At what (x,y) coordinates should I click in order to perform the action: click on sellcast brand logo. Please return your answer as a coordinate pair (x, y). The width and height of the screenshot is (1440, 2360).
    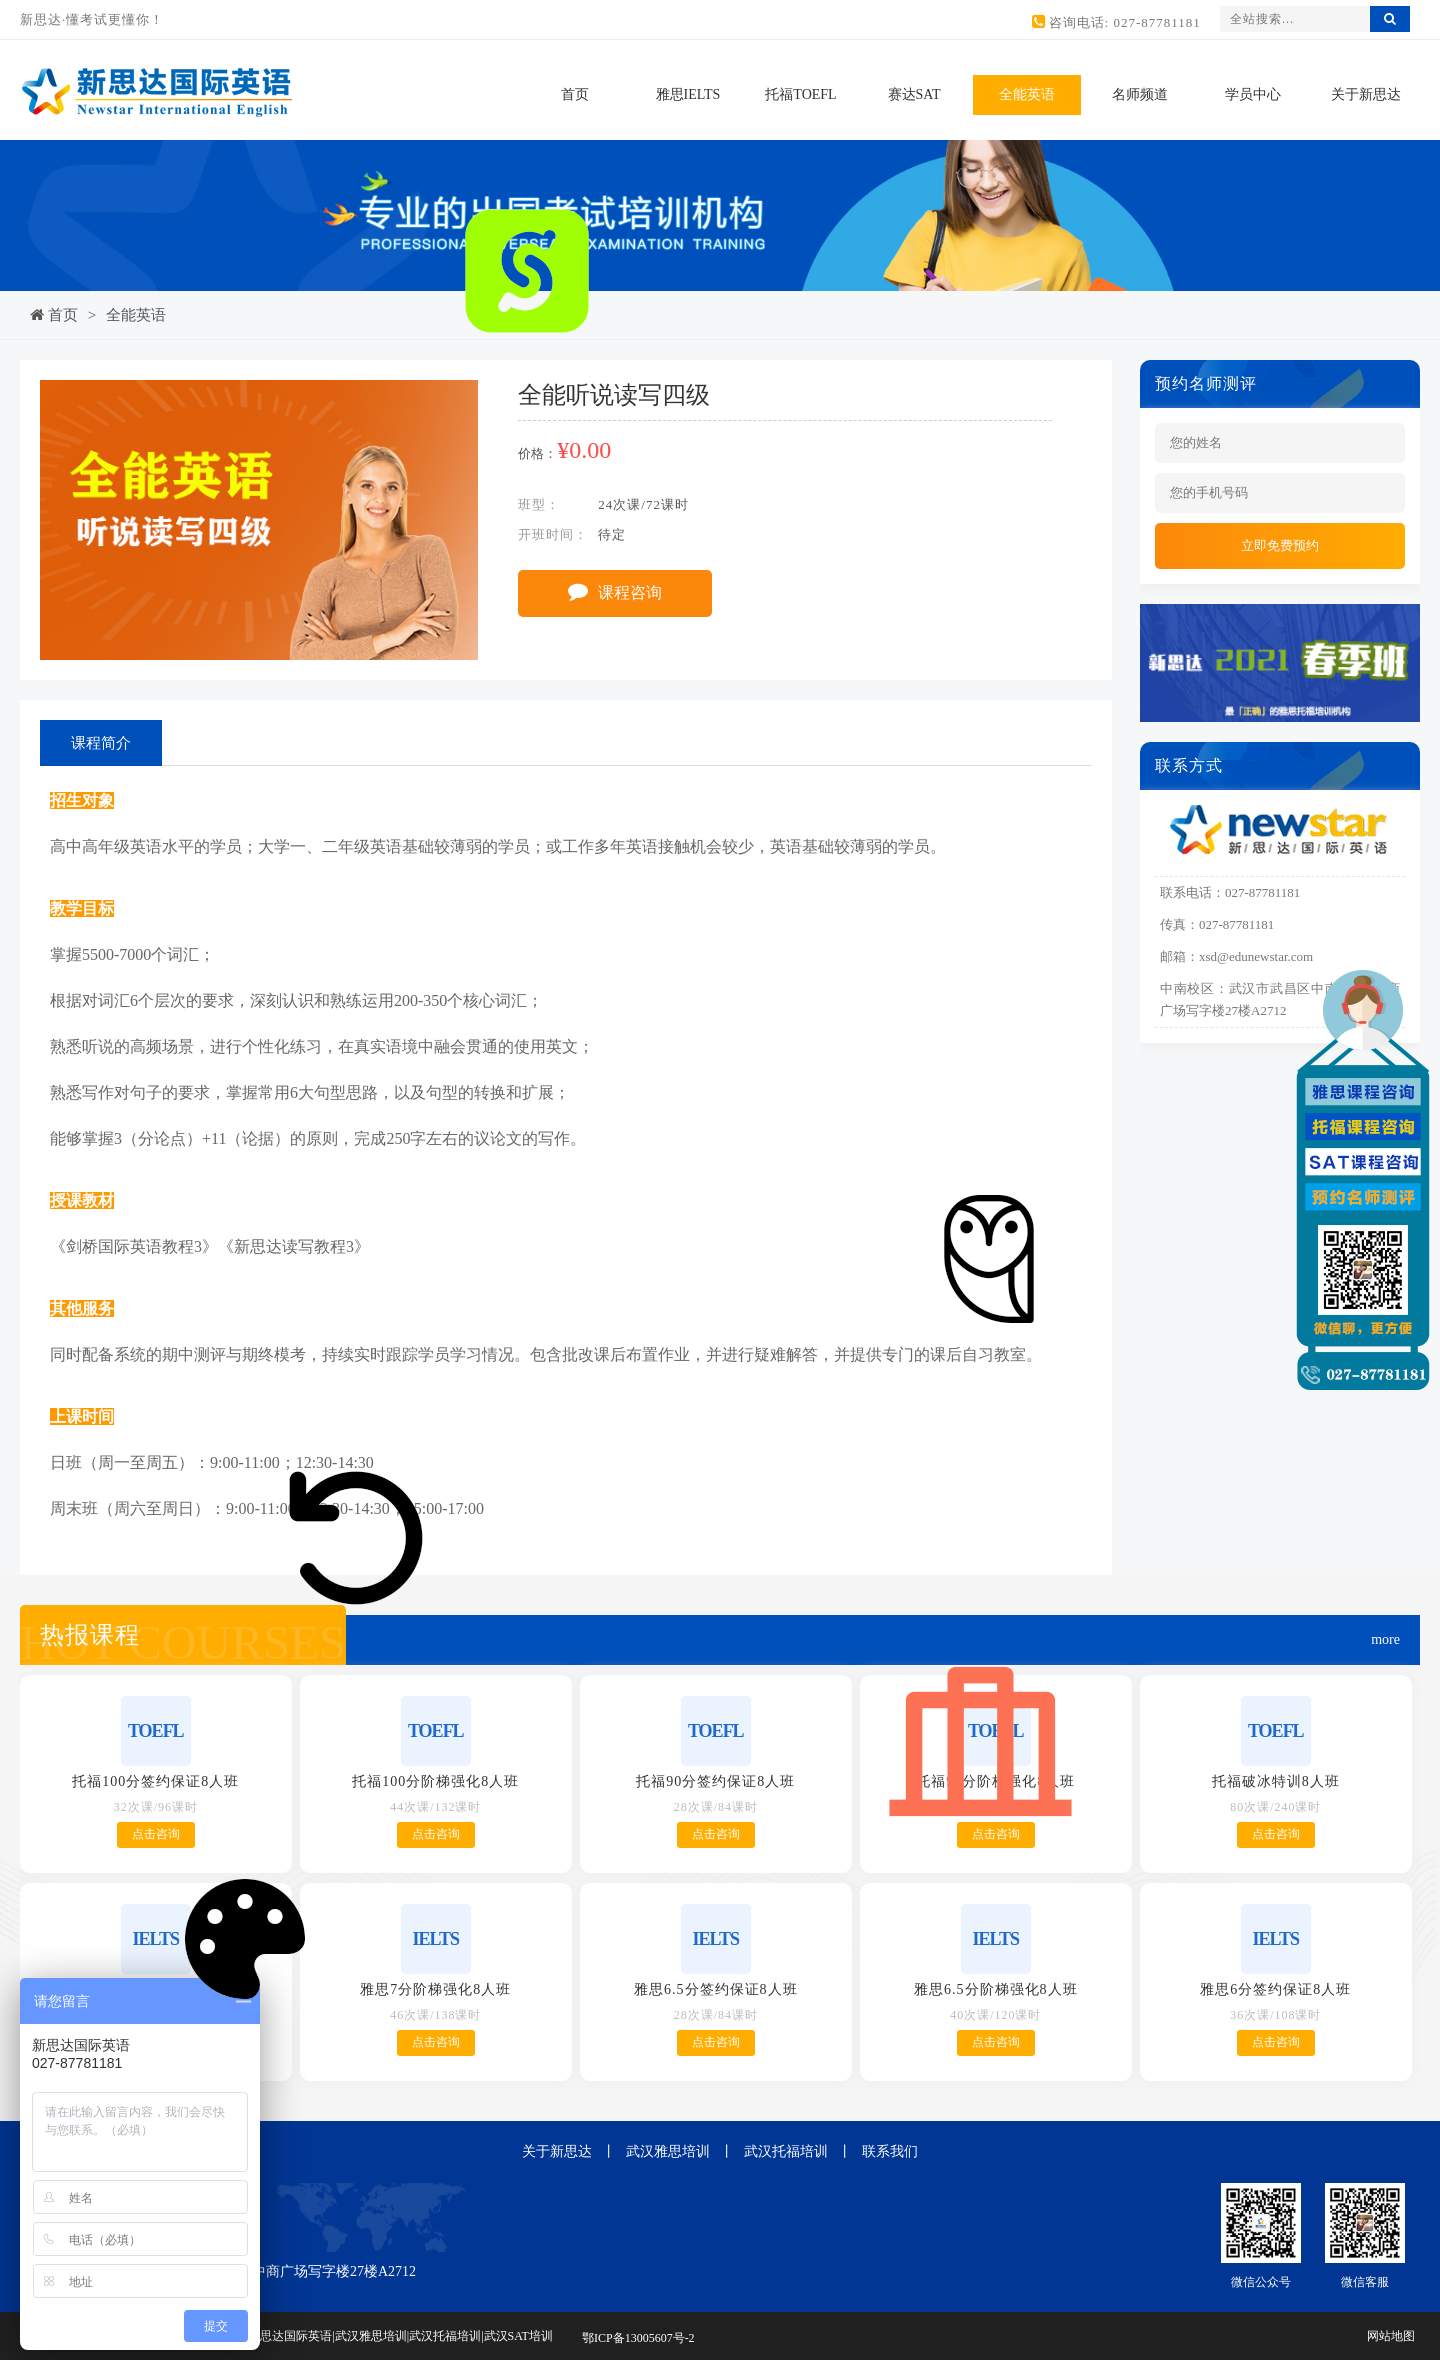
    Looking at the image, I should click on (527, 271).